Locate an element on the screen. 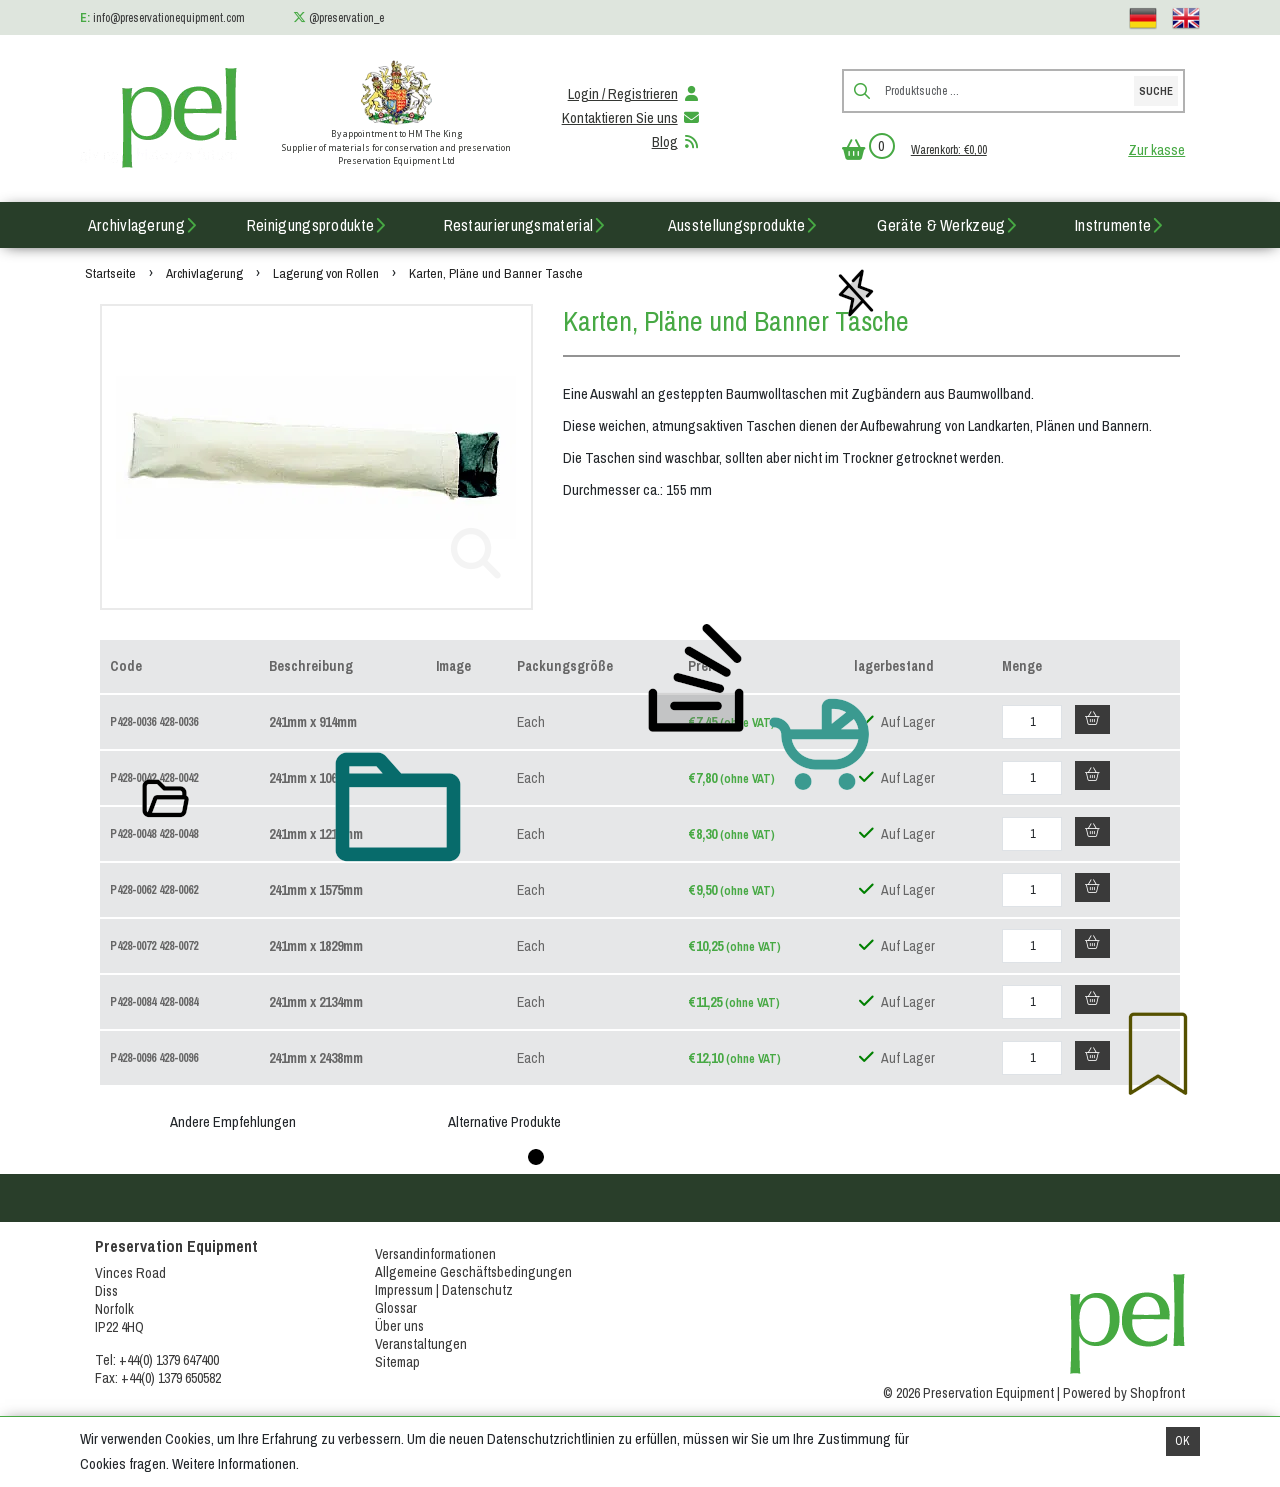 The width and height of the screenshot is (1280, 1487). access your files and documents is located at coordinates (398, 808).